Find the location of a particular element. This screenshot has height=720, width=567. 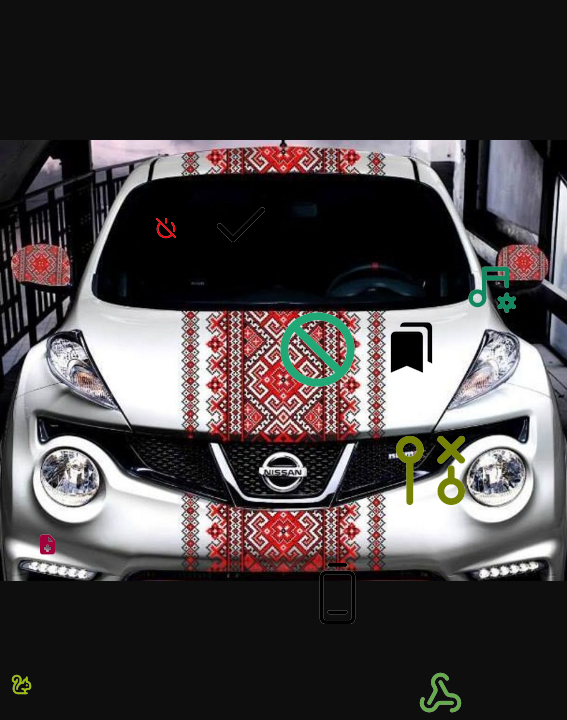

access music or audio settings is located at coordinates (491, 287).